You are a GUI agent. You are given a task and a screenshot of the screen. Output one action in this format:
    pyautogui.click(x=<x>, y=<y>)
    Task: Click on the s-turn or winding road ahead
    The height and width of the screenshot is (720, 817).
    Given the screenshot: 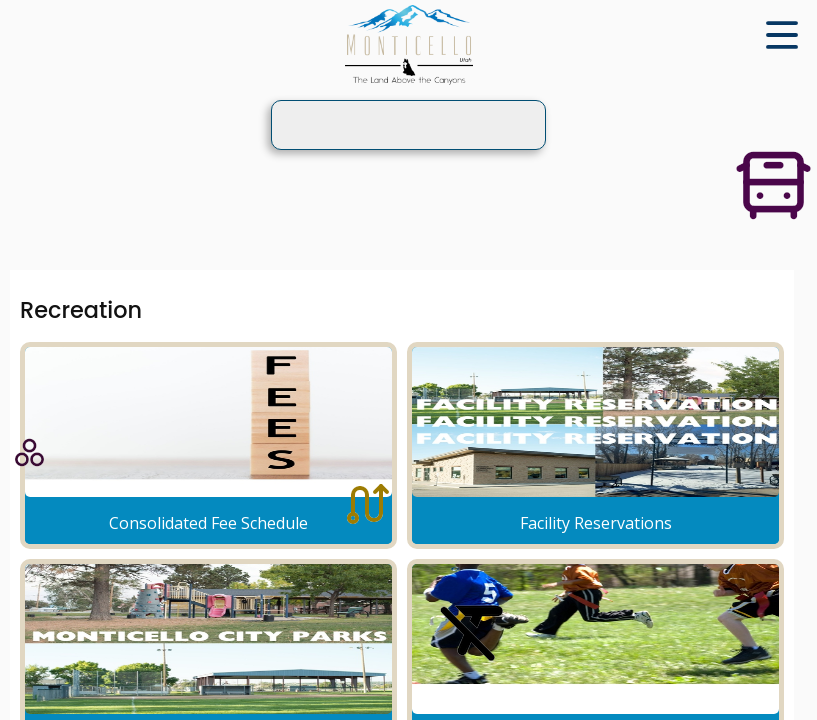 What is the action you would take?
    pyautogui.click(x=367, y=504)
    